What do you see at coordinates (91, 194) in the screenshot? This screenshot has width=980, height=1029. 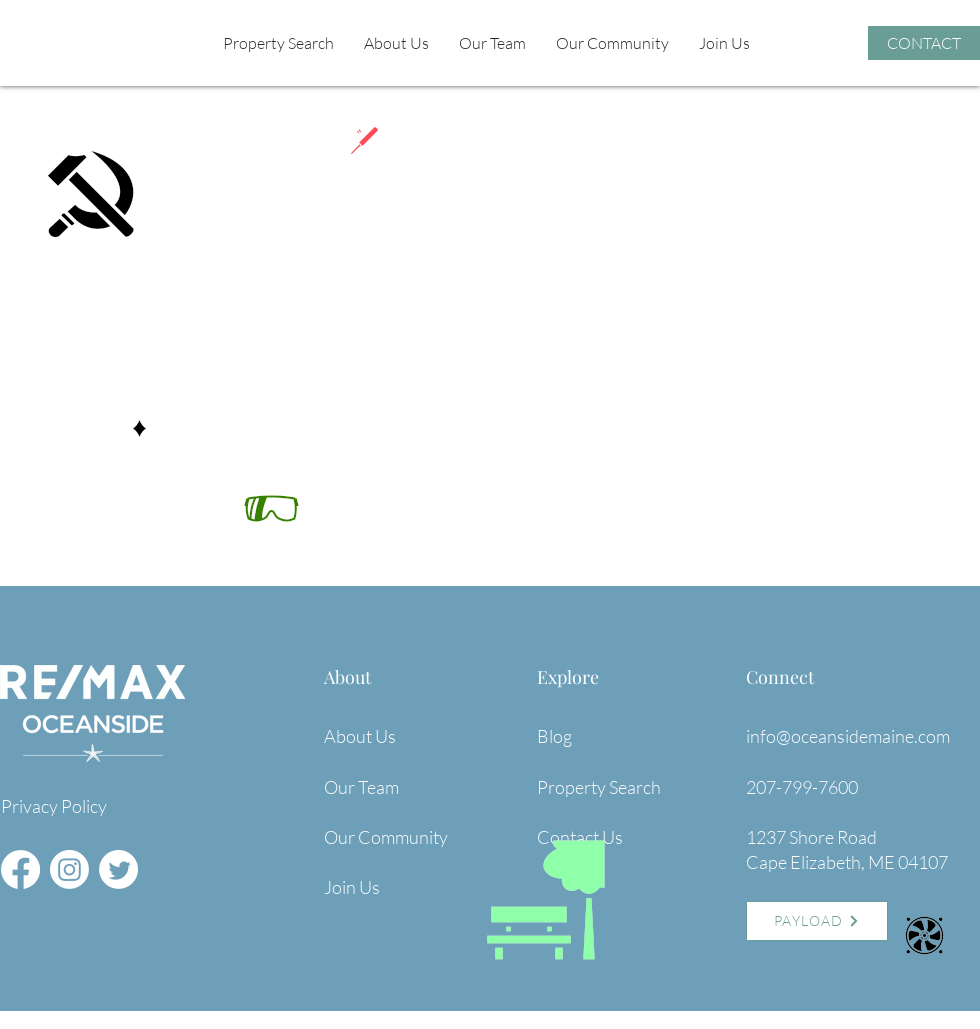 I see `communist or socialist themed content or game faction` at bounding box center [91, 194].